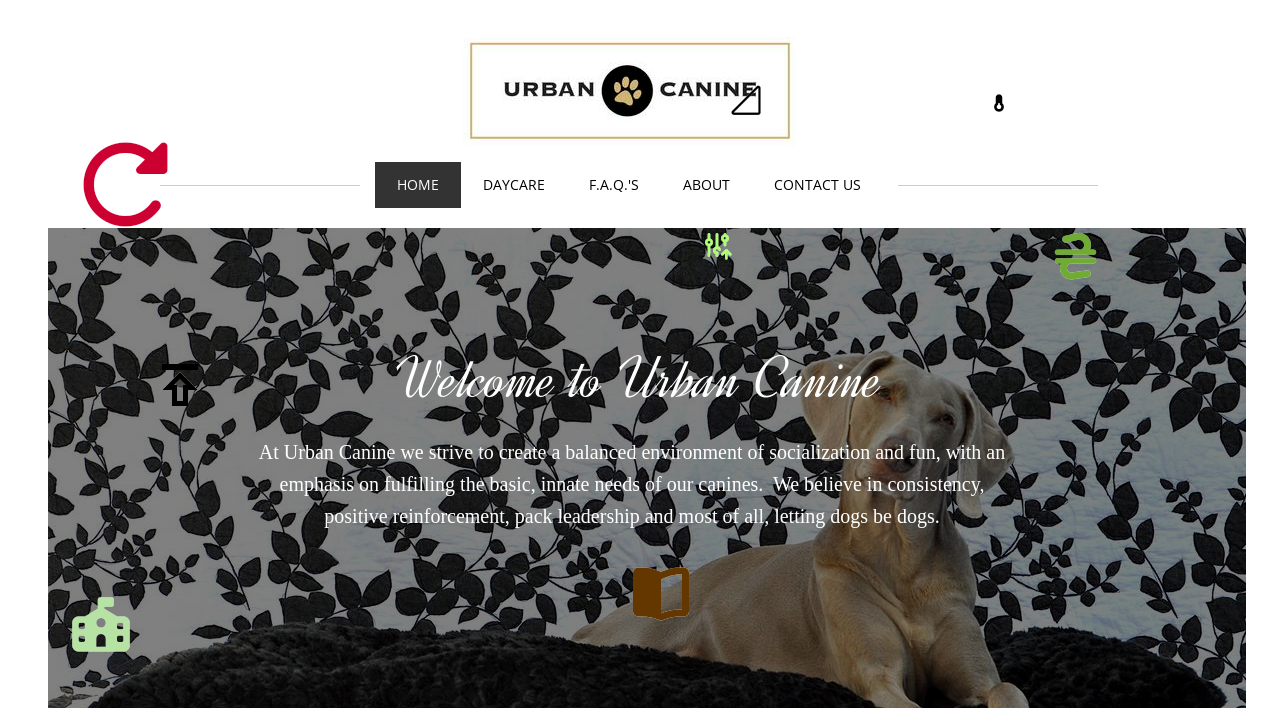  I want to click on indicates Ukrainian hryvnia currency, so click(1075, 256).